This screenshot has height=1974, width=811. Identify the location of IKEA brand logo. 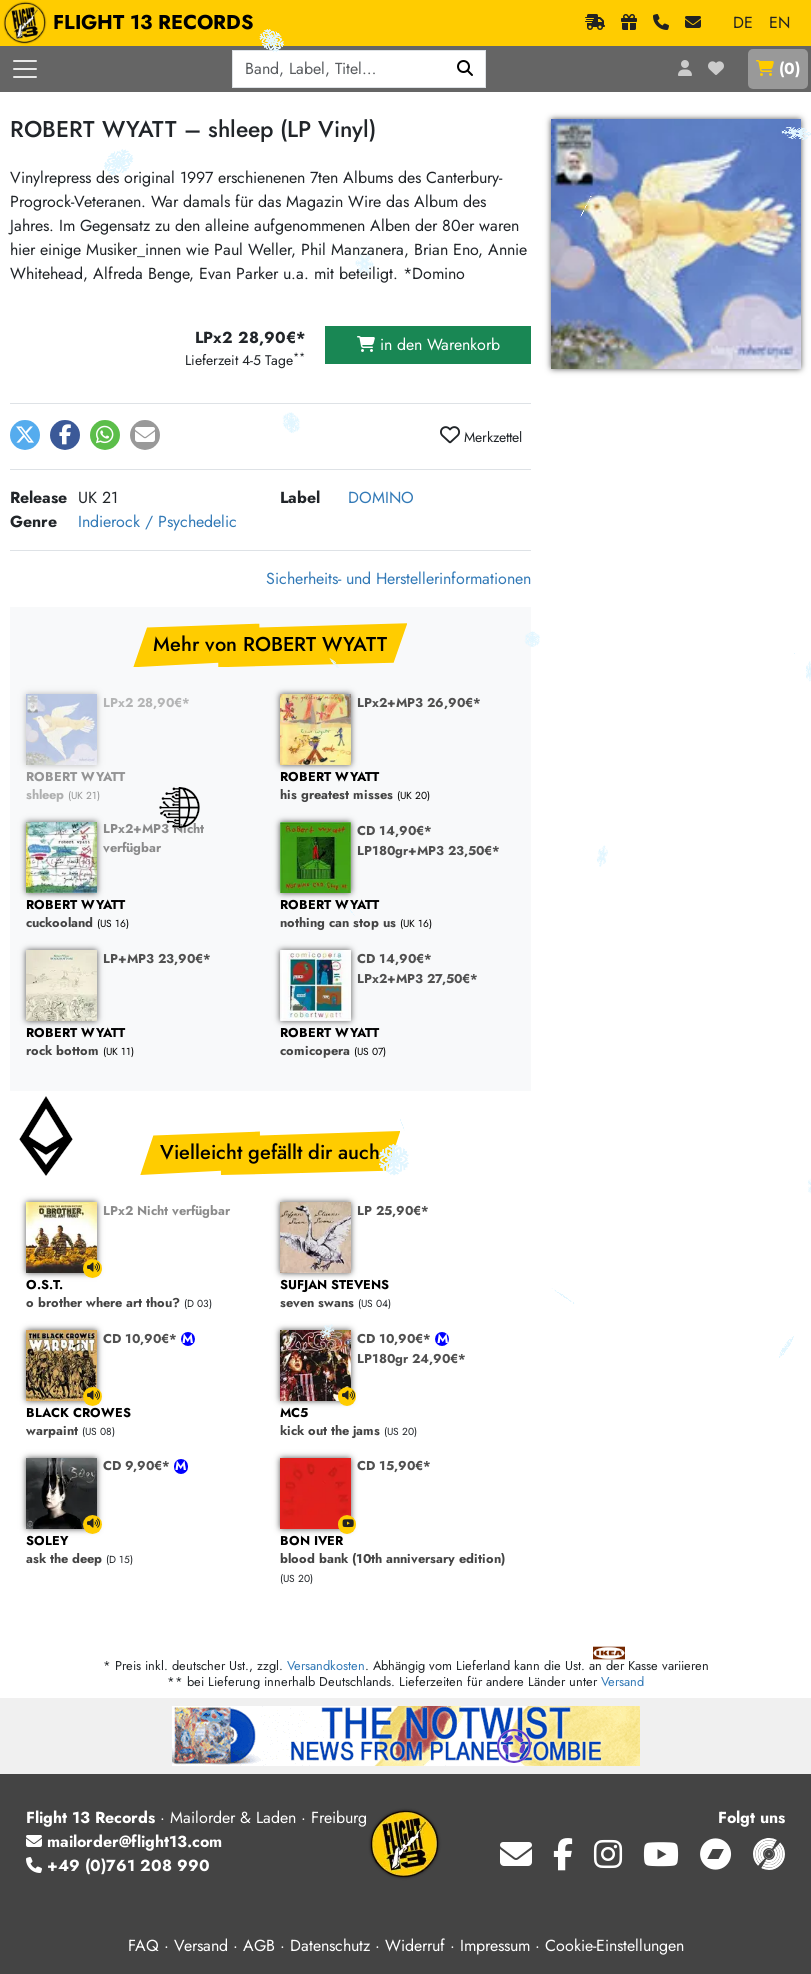
(609, 1653).